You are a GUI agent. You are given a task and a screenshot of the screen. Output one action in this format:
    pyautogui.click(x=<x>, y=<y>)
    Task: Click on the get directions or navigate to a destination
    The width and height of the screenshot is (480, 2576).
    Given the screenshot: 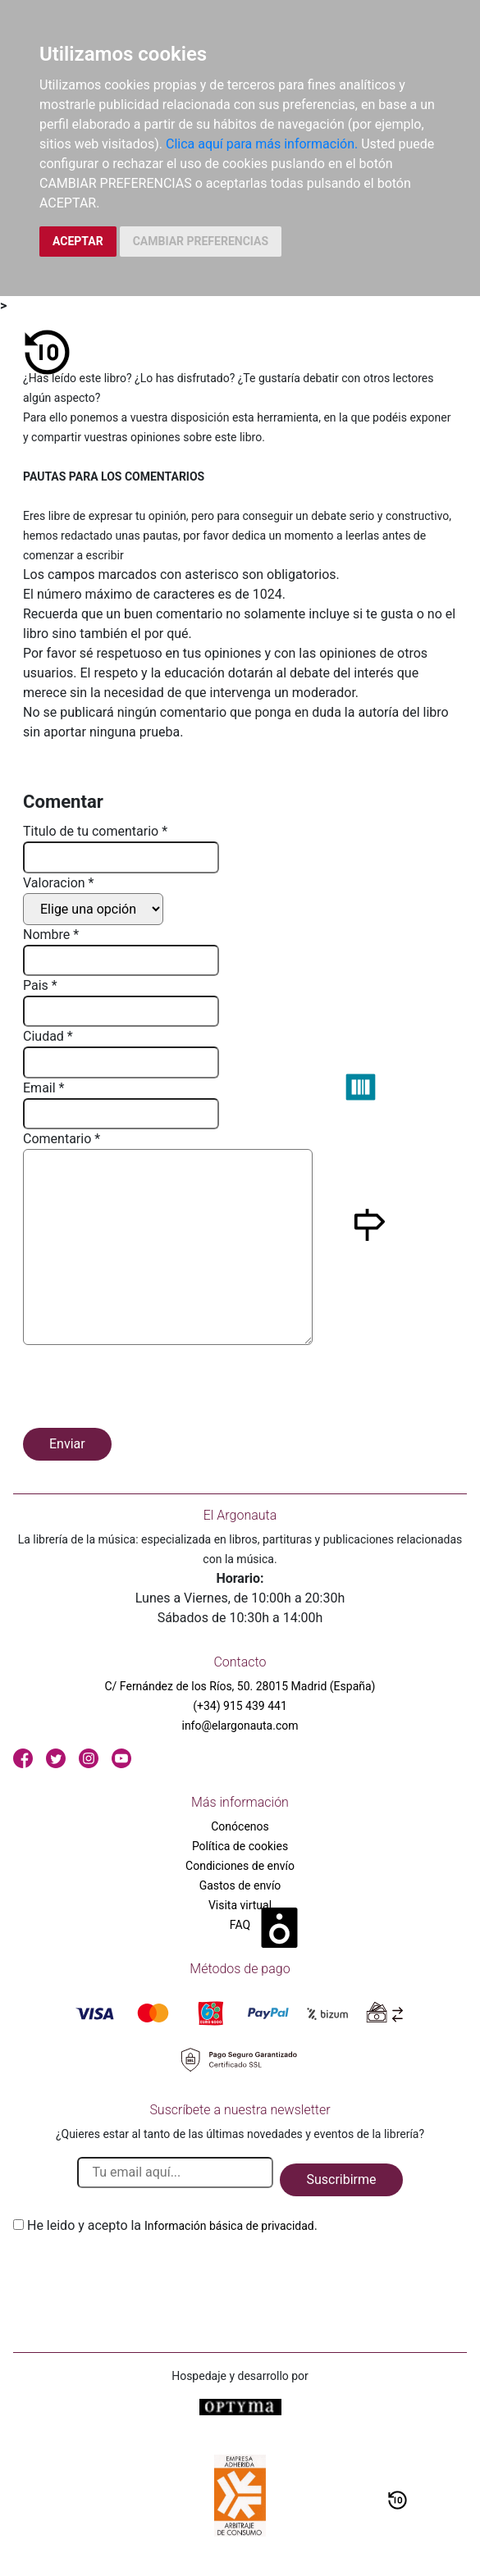 What is the action you would take?
    pyautogui.click(x=368, y=1224)
    